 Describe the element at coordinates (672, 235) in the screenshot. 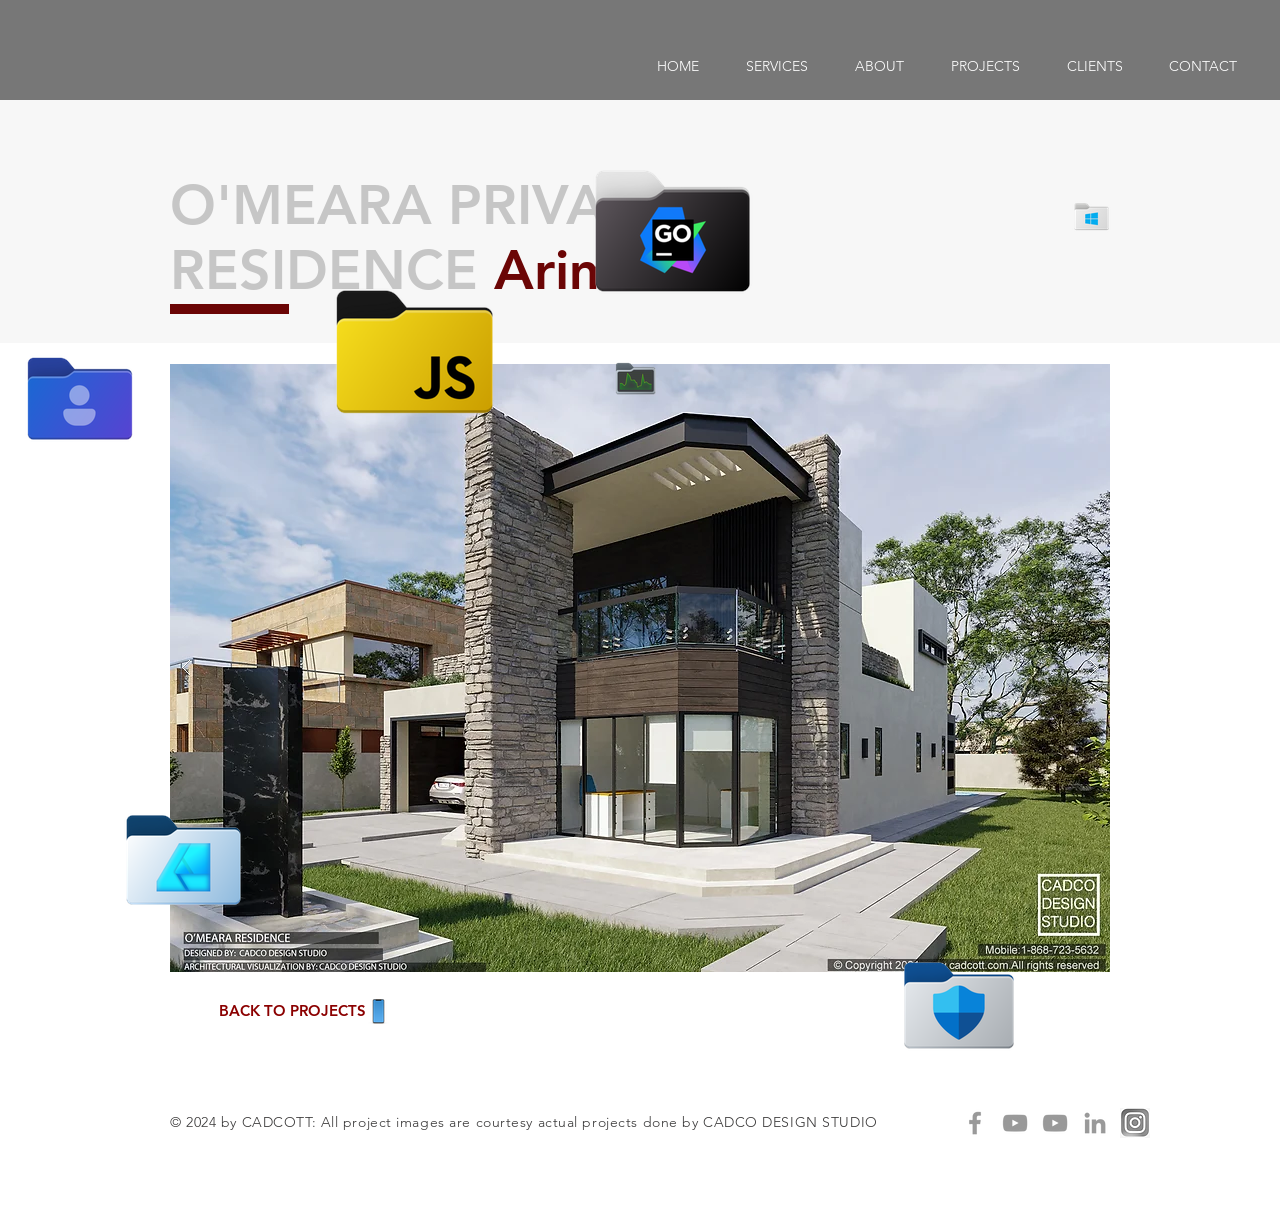

I see `folder containing GoLand IDE projects` at that location.